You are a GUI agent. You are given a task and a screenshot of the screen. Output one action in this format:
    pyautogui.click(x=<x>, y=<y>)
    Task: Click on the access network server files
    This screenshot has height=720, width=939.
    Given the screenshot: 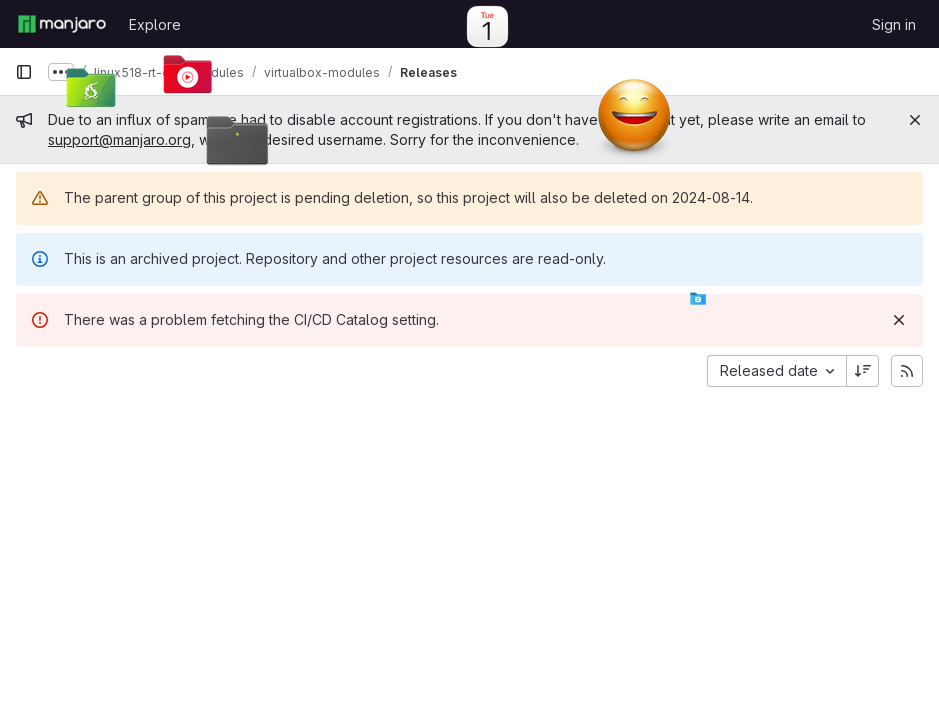 What is the action you would take?
    pyautogui.click(x=237, y=142)
    